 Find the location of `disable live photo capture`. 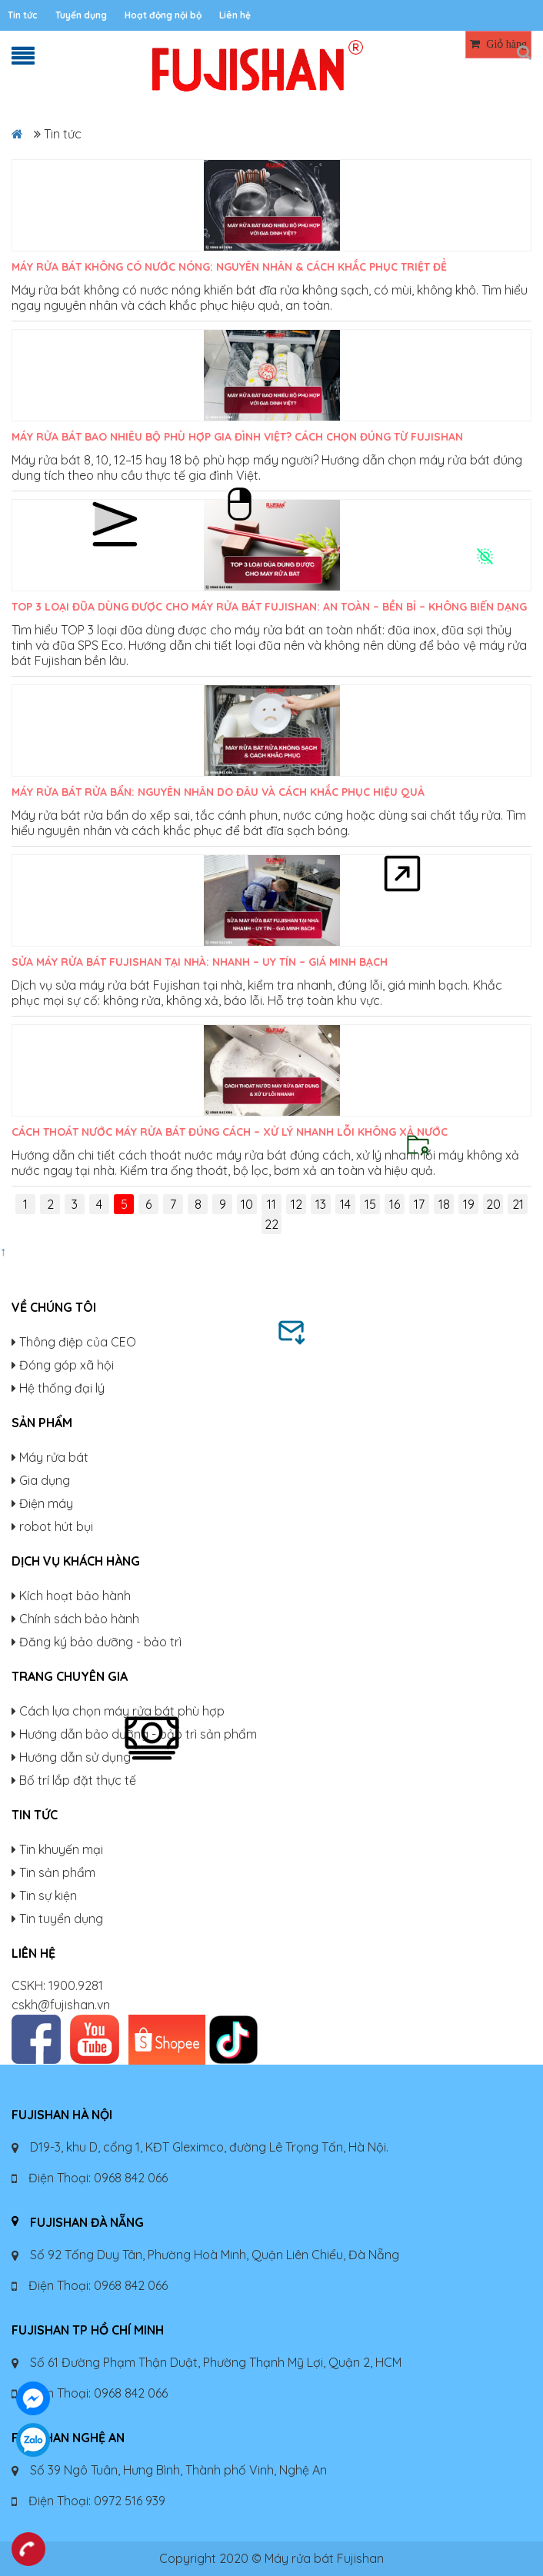

disable live photo capture is located at coordinates (485, 556).